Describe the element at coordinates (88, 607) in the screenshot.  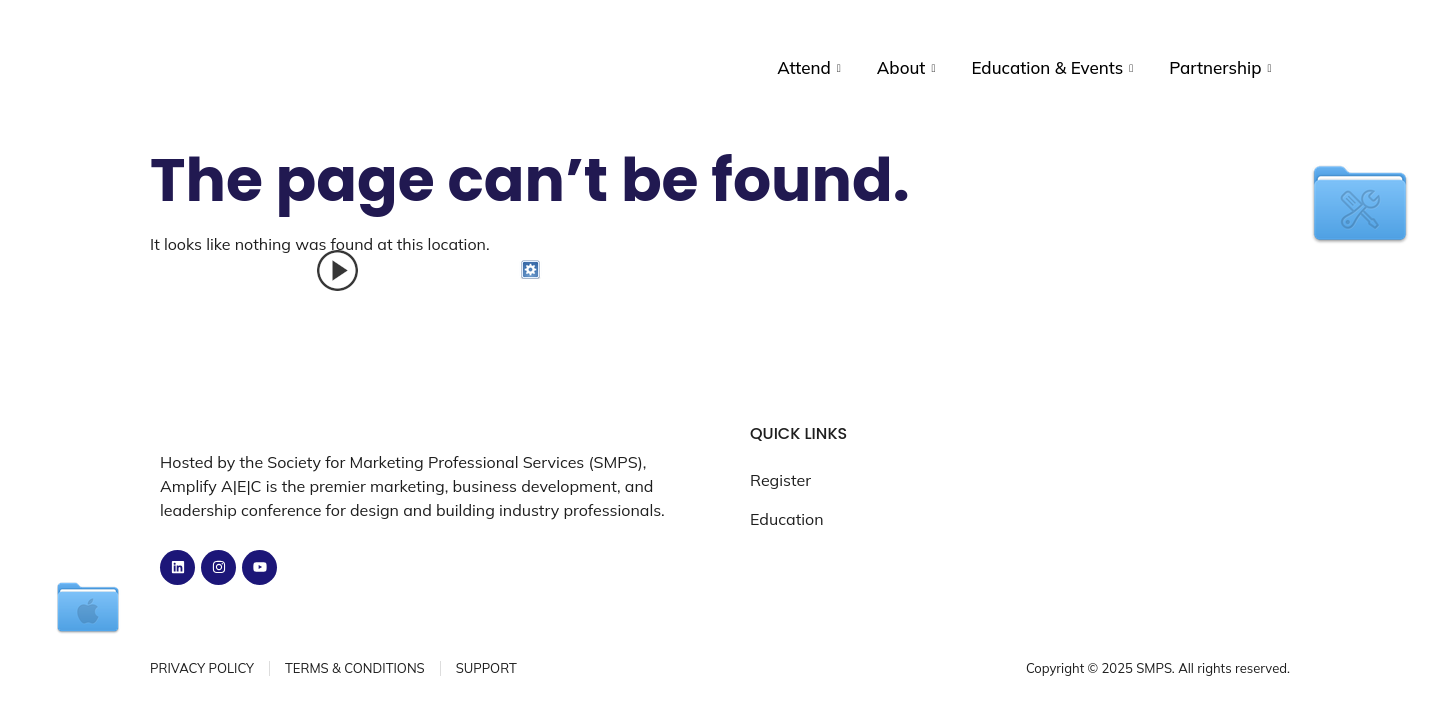
I see `open apple system folder` at that location.